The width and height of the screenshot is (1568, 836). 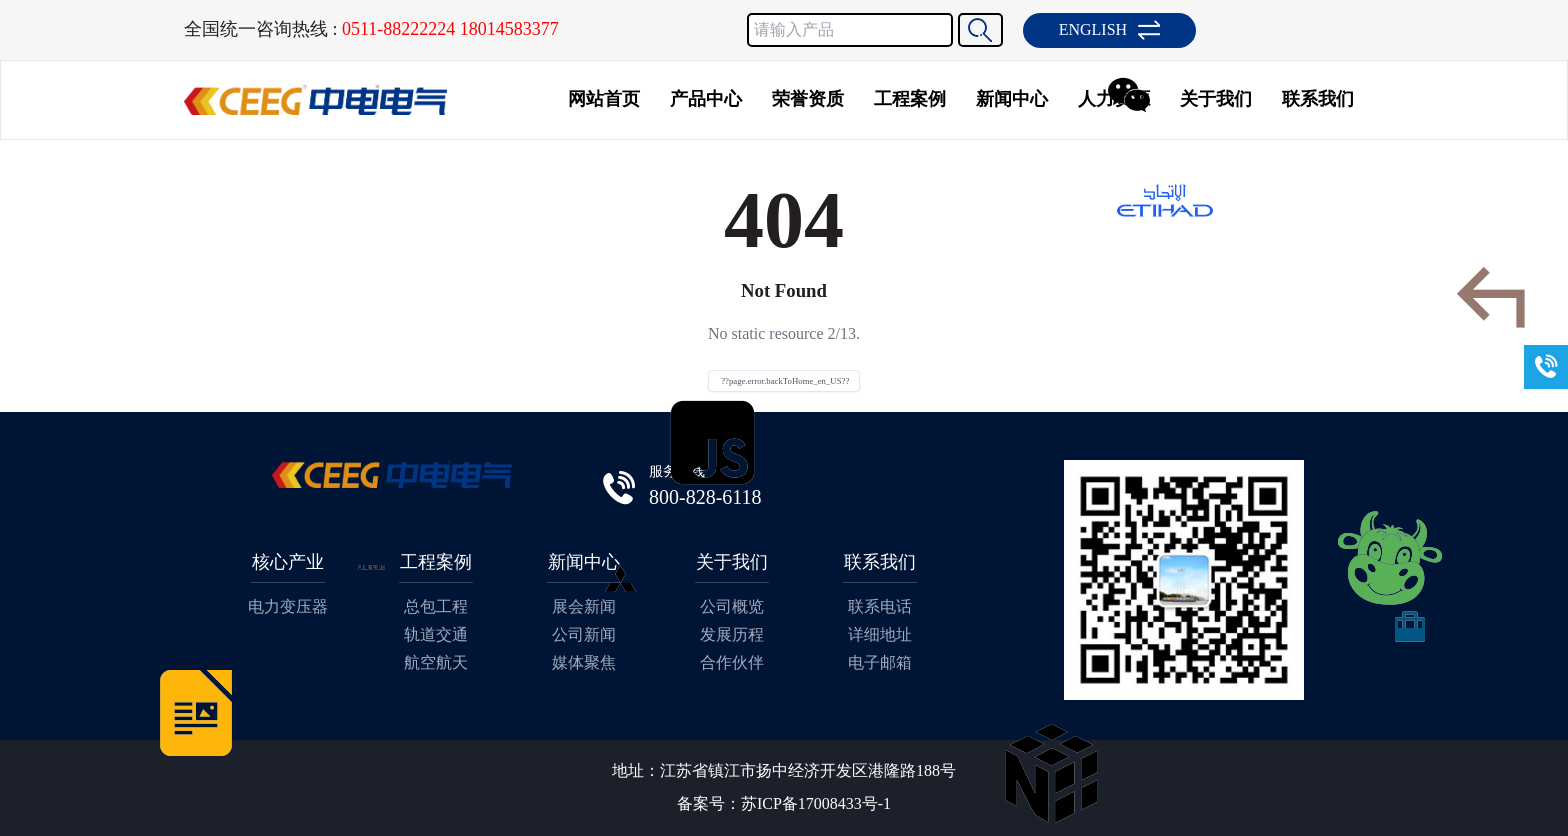 I want to click on open the HappyCow app for finding vegan and vegetarian restaurants, so click(x=1390, y=558).